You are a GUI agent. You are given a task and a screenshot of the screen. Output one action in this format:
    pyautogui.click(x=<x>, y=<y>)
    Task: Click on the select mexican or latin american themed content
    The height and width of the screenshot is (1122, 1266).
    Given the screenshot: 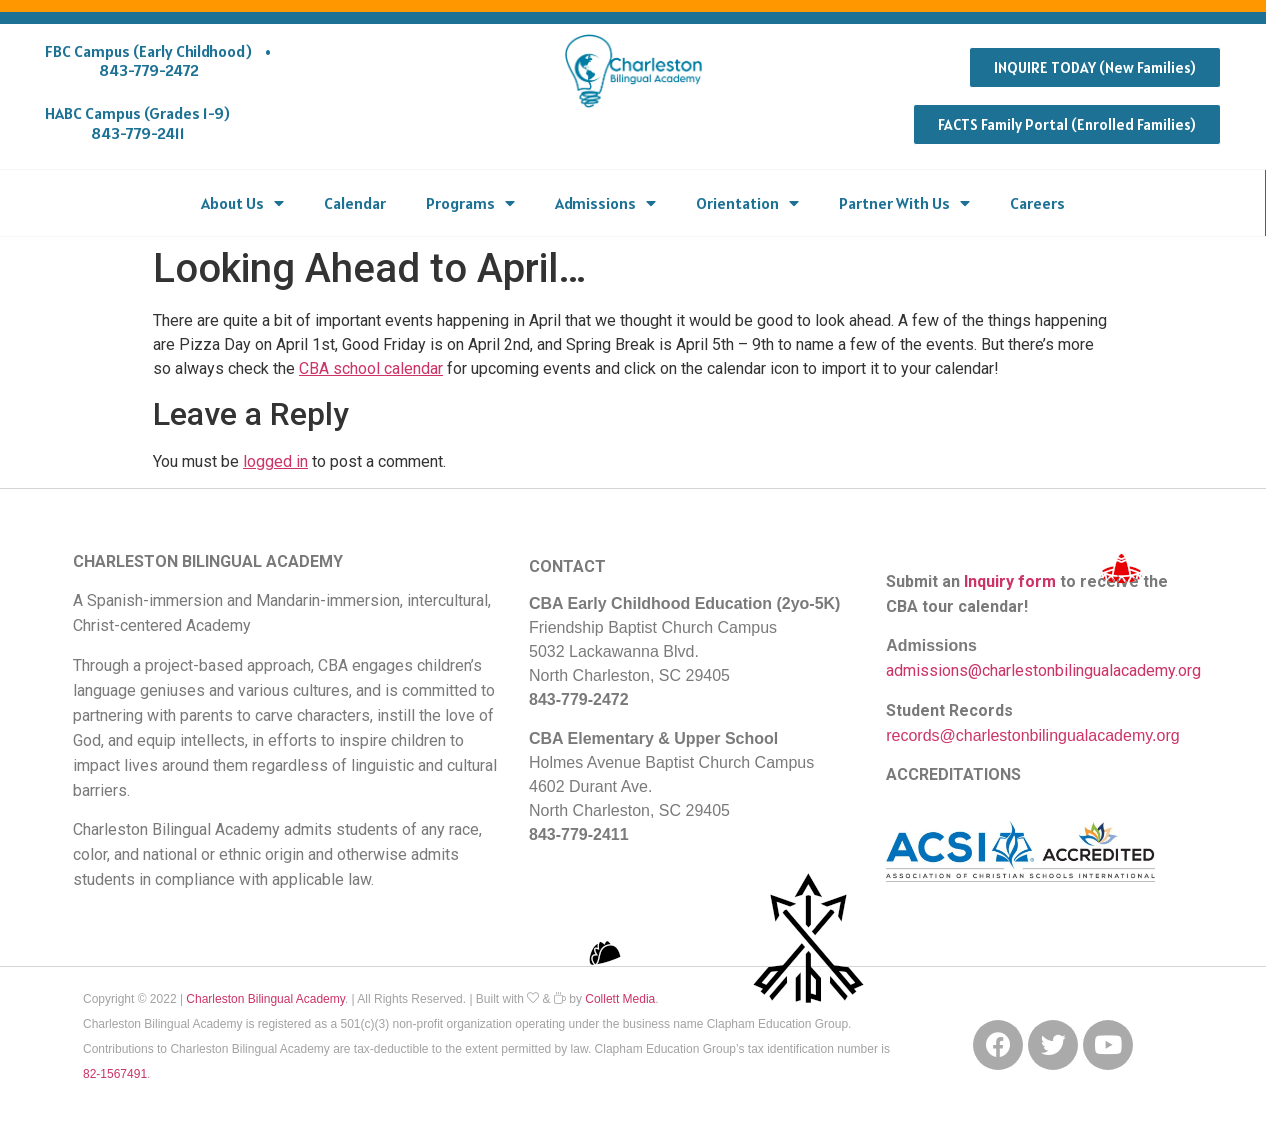 What is the action you would take?
    pyautogui.click(x=1121, y=568)
    